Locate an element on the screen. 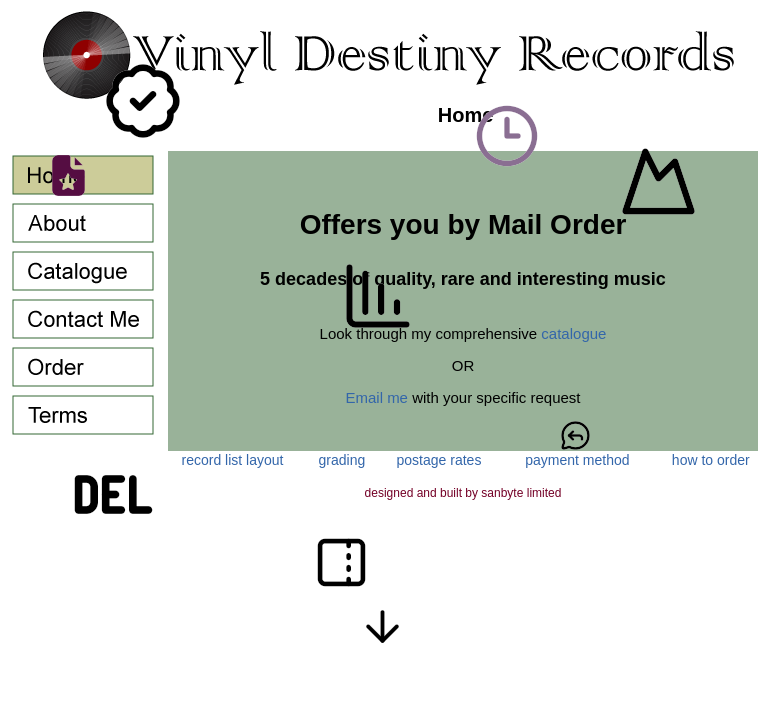  view starred or favorite files is located at coordinates (68, 175).